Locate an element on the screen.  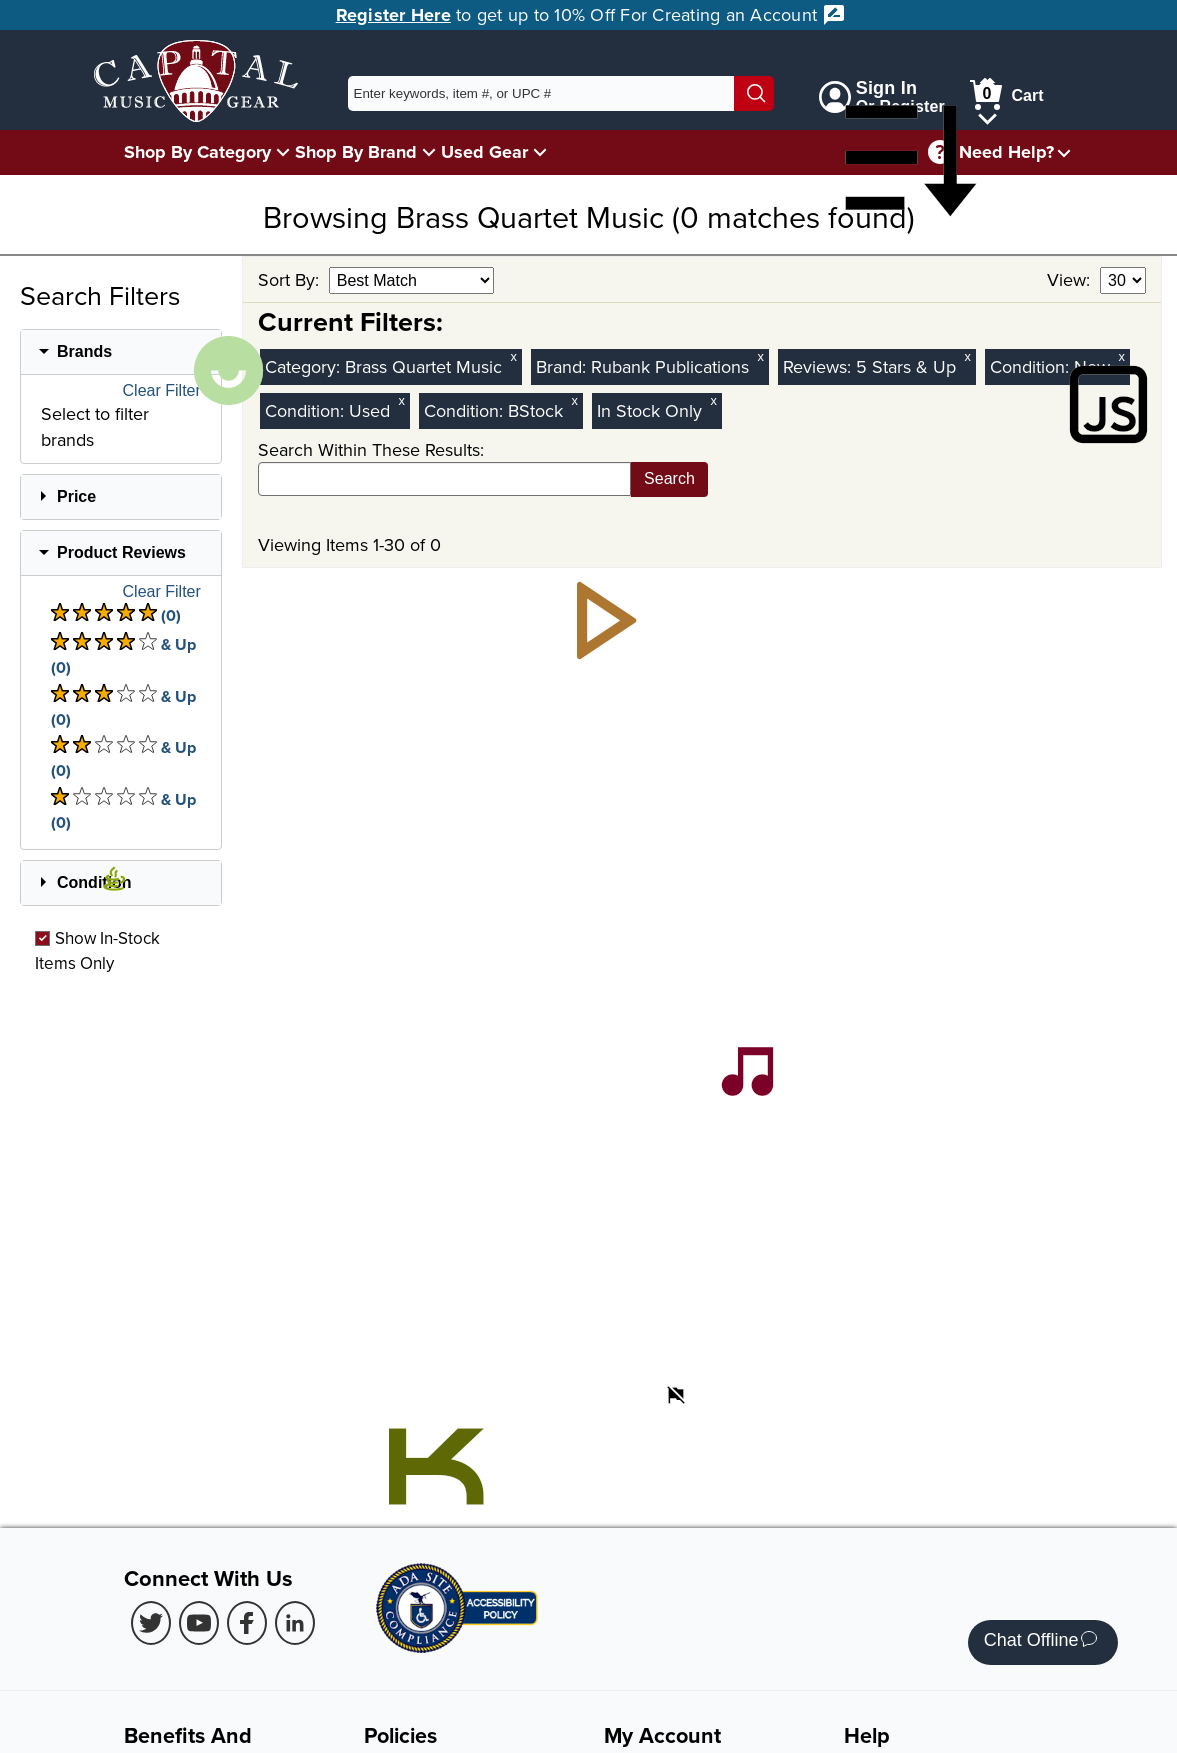
play media or video content is located at coordinates (597, 620).